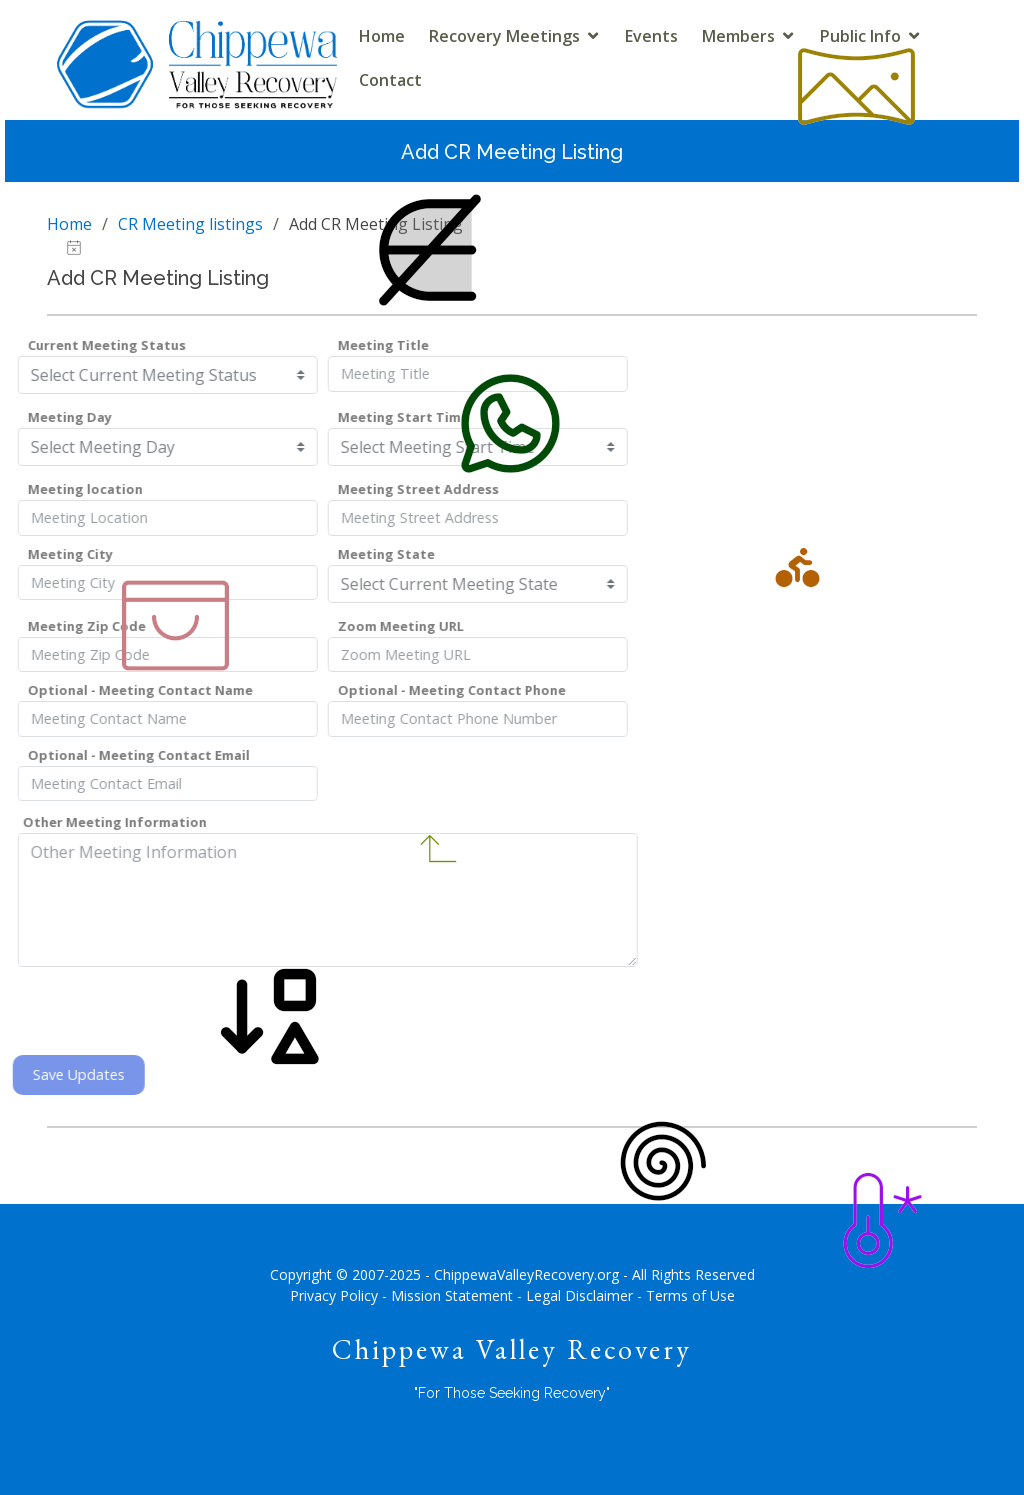 This screenshot has height=1495, width=1024. Describe the element at coordinates (856, 86) in the screenshot. I see `view panorama or wide-angle photos` at that location.